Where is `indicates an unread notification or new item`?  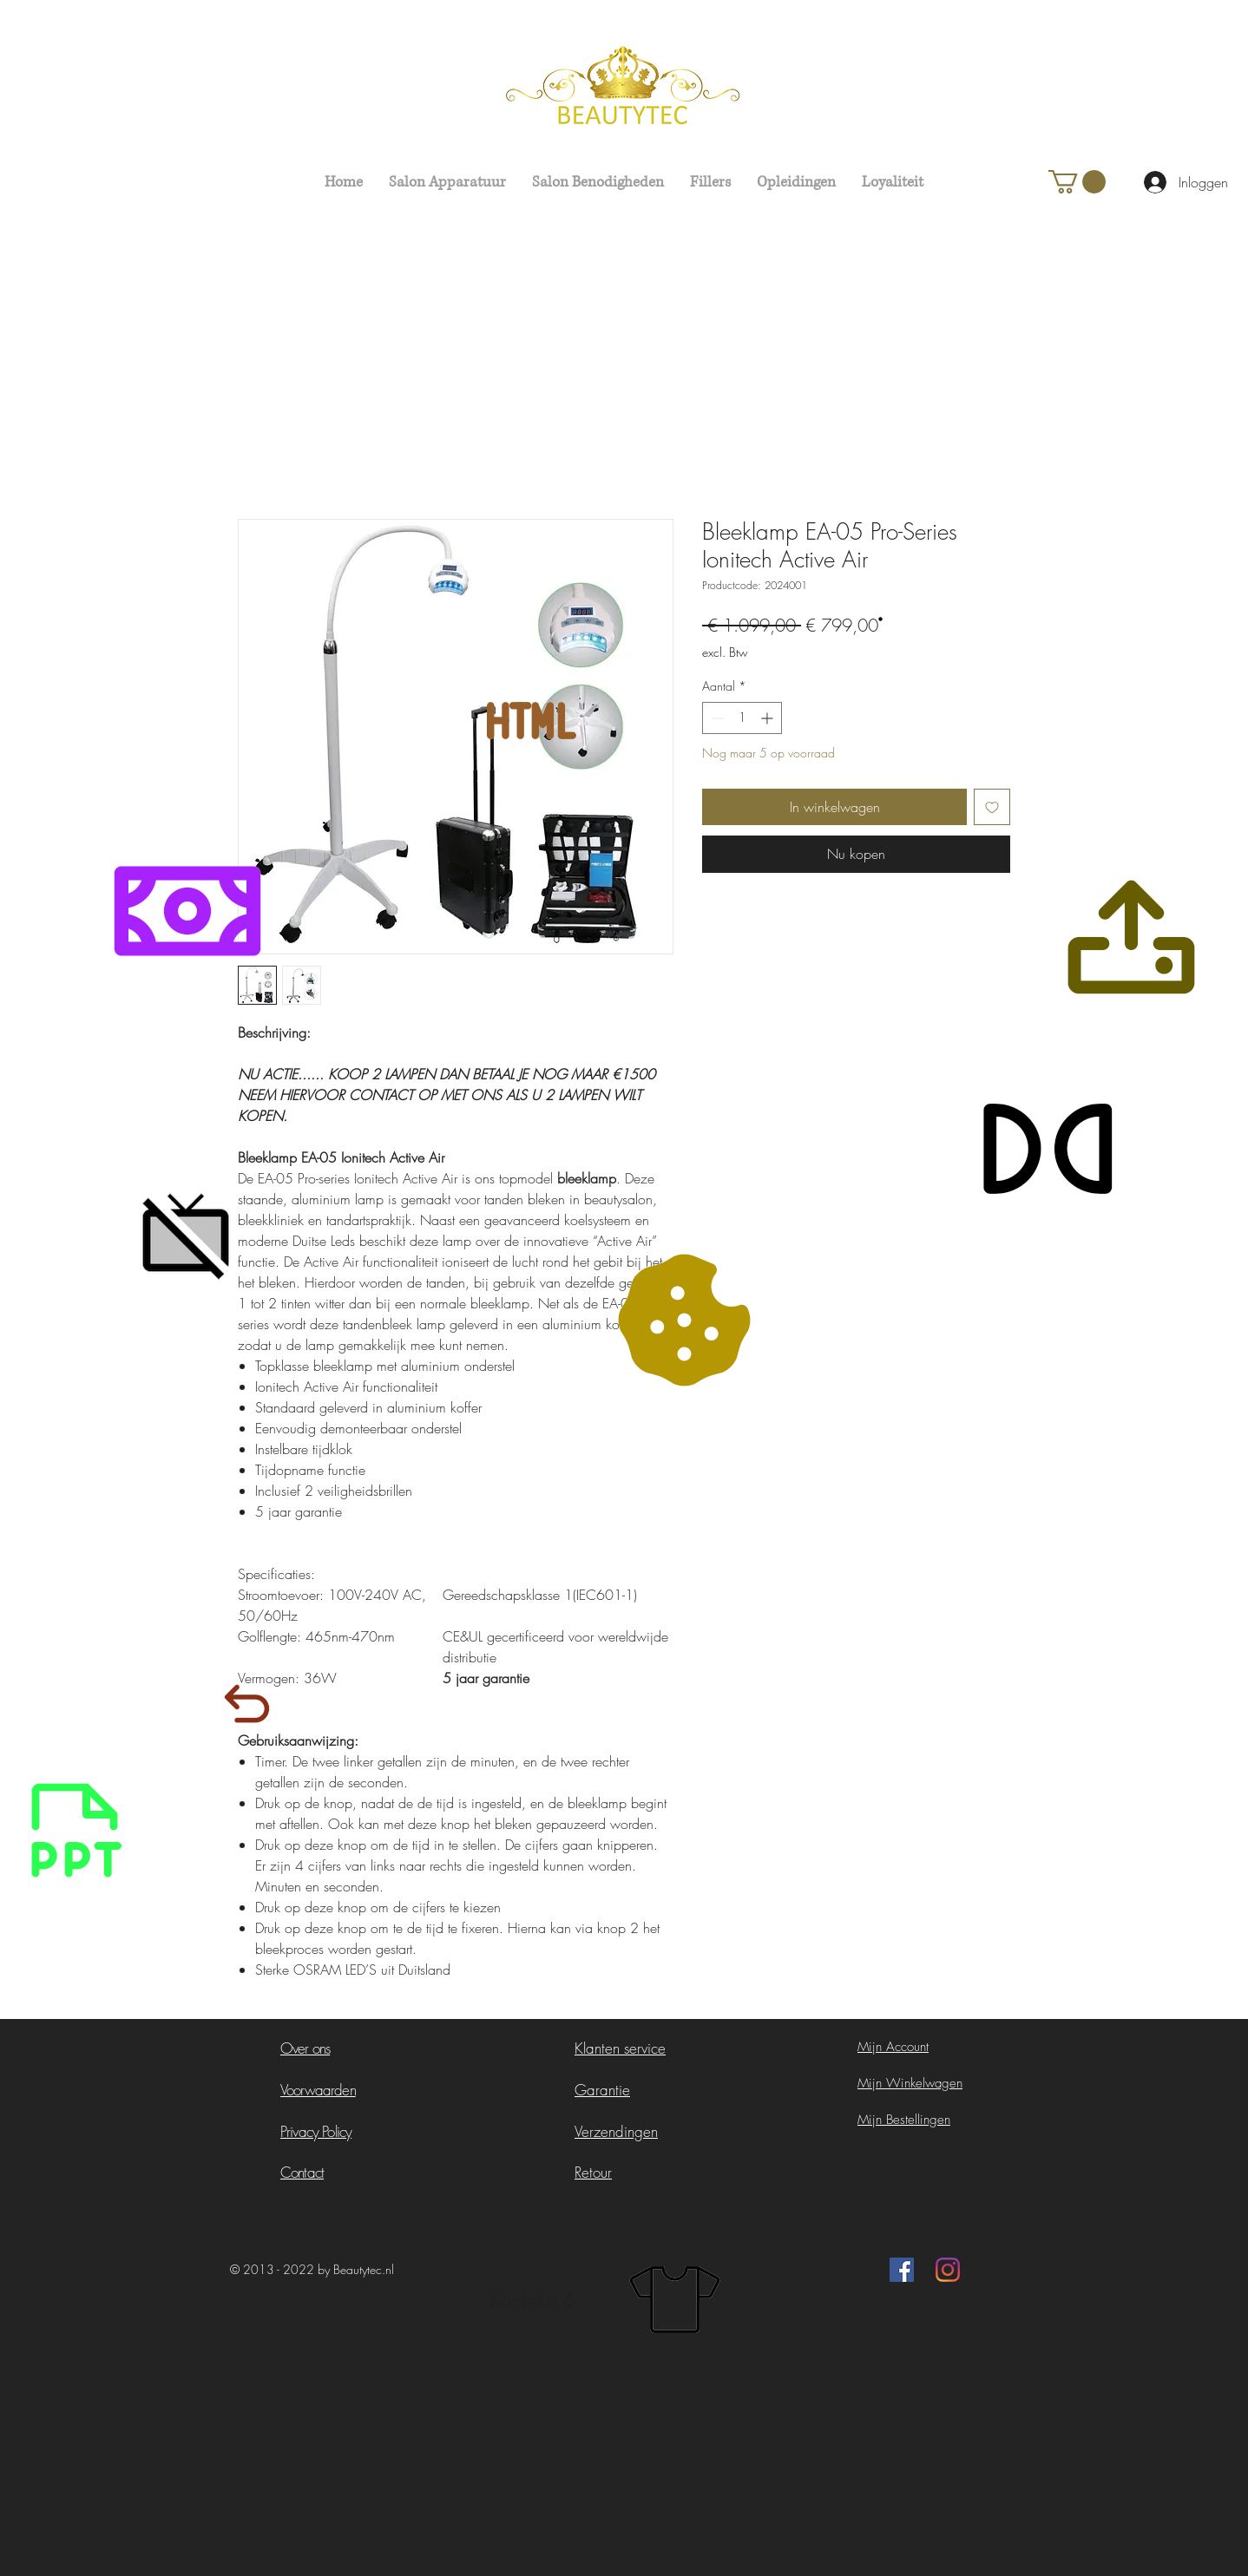 indicates an unread notification or new item is located at coordinates (880, 619).